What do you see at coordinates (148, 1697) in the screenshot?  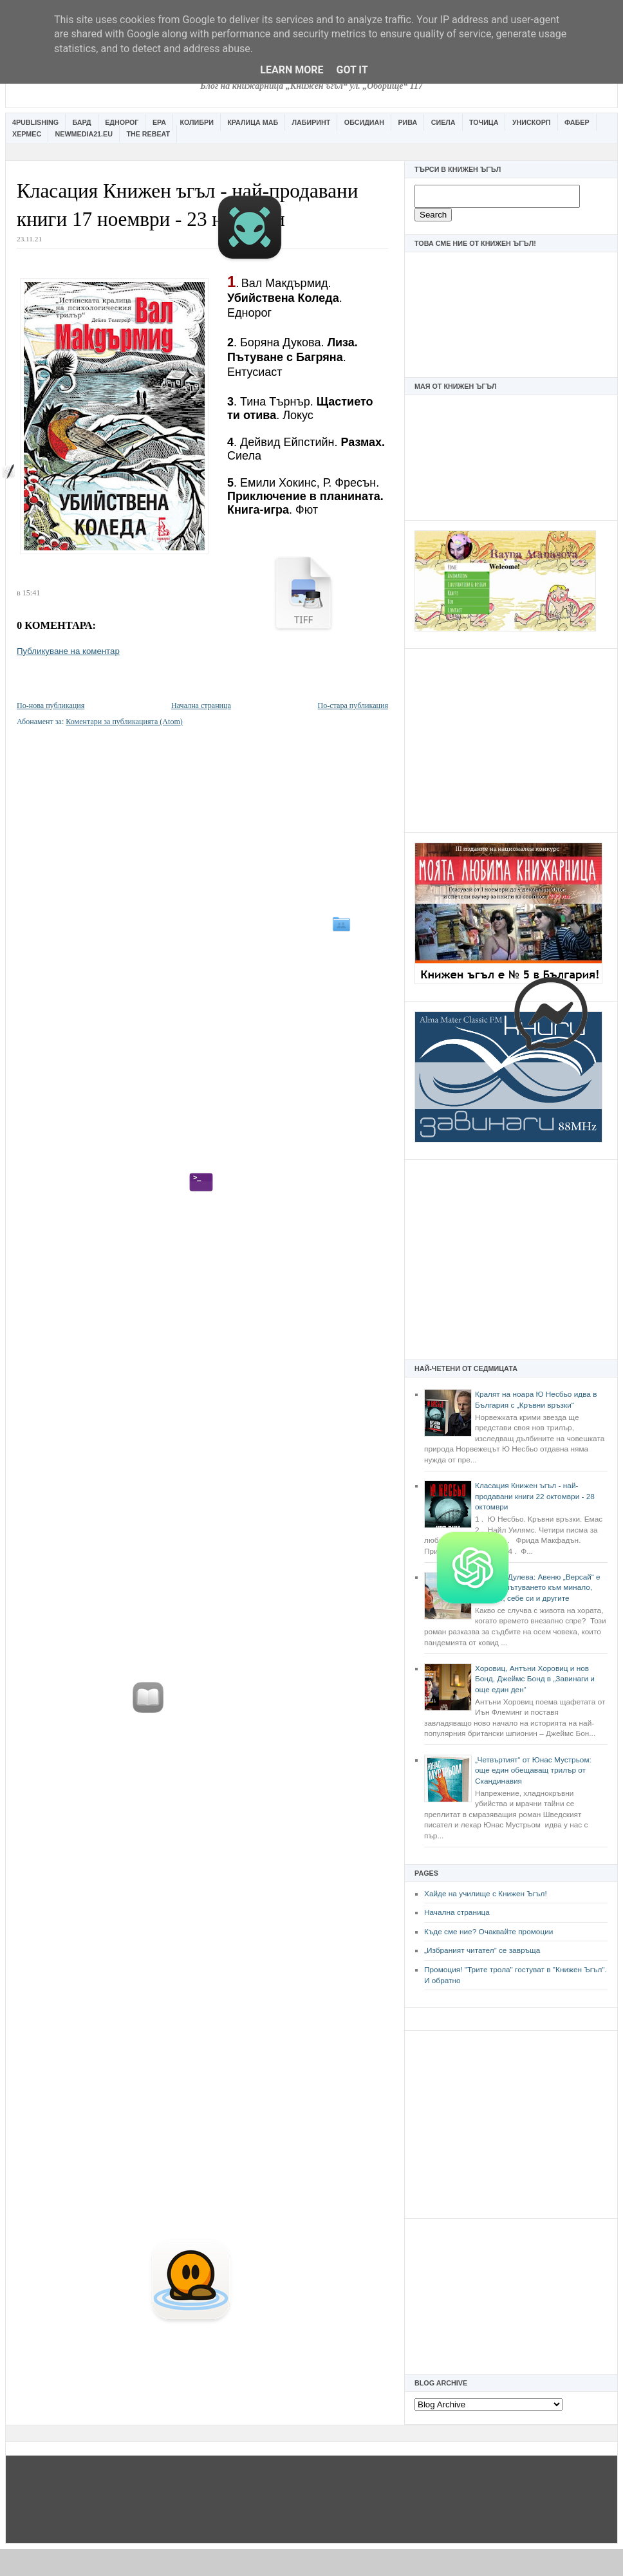 I see `open the Books app` at bounding box center [148, 1697].